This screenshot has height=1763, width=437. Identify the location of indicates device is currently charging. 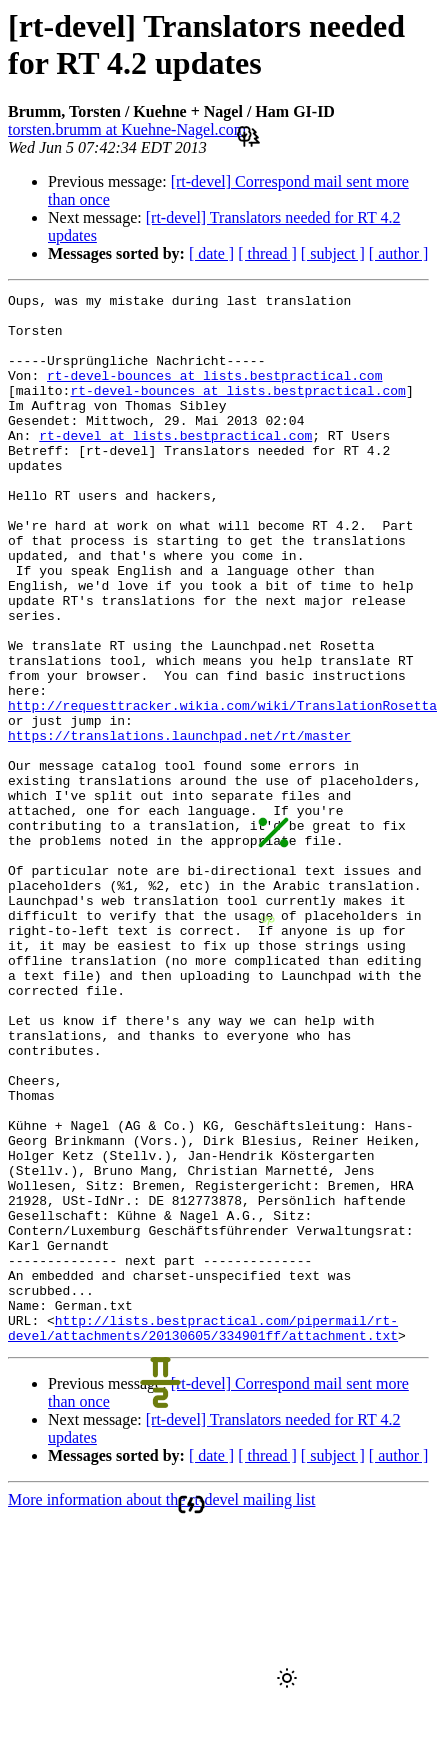
(191, 1504).